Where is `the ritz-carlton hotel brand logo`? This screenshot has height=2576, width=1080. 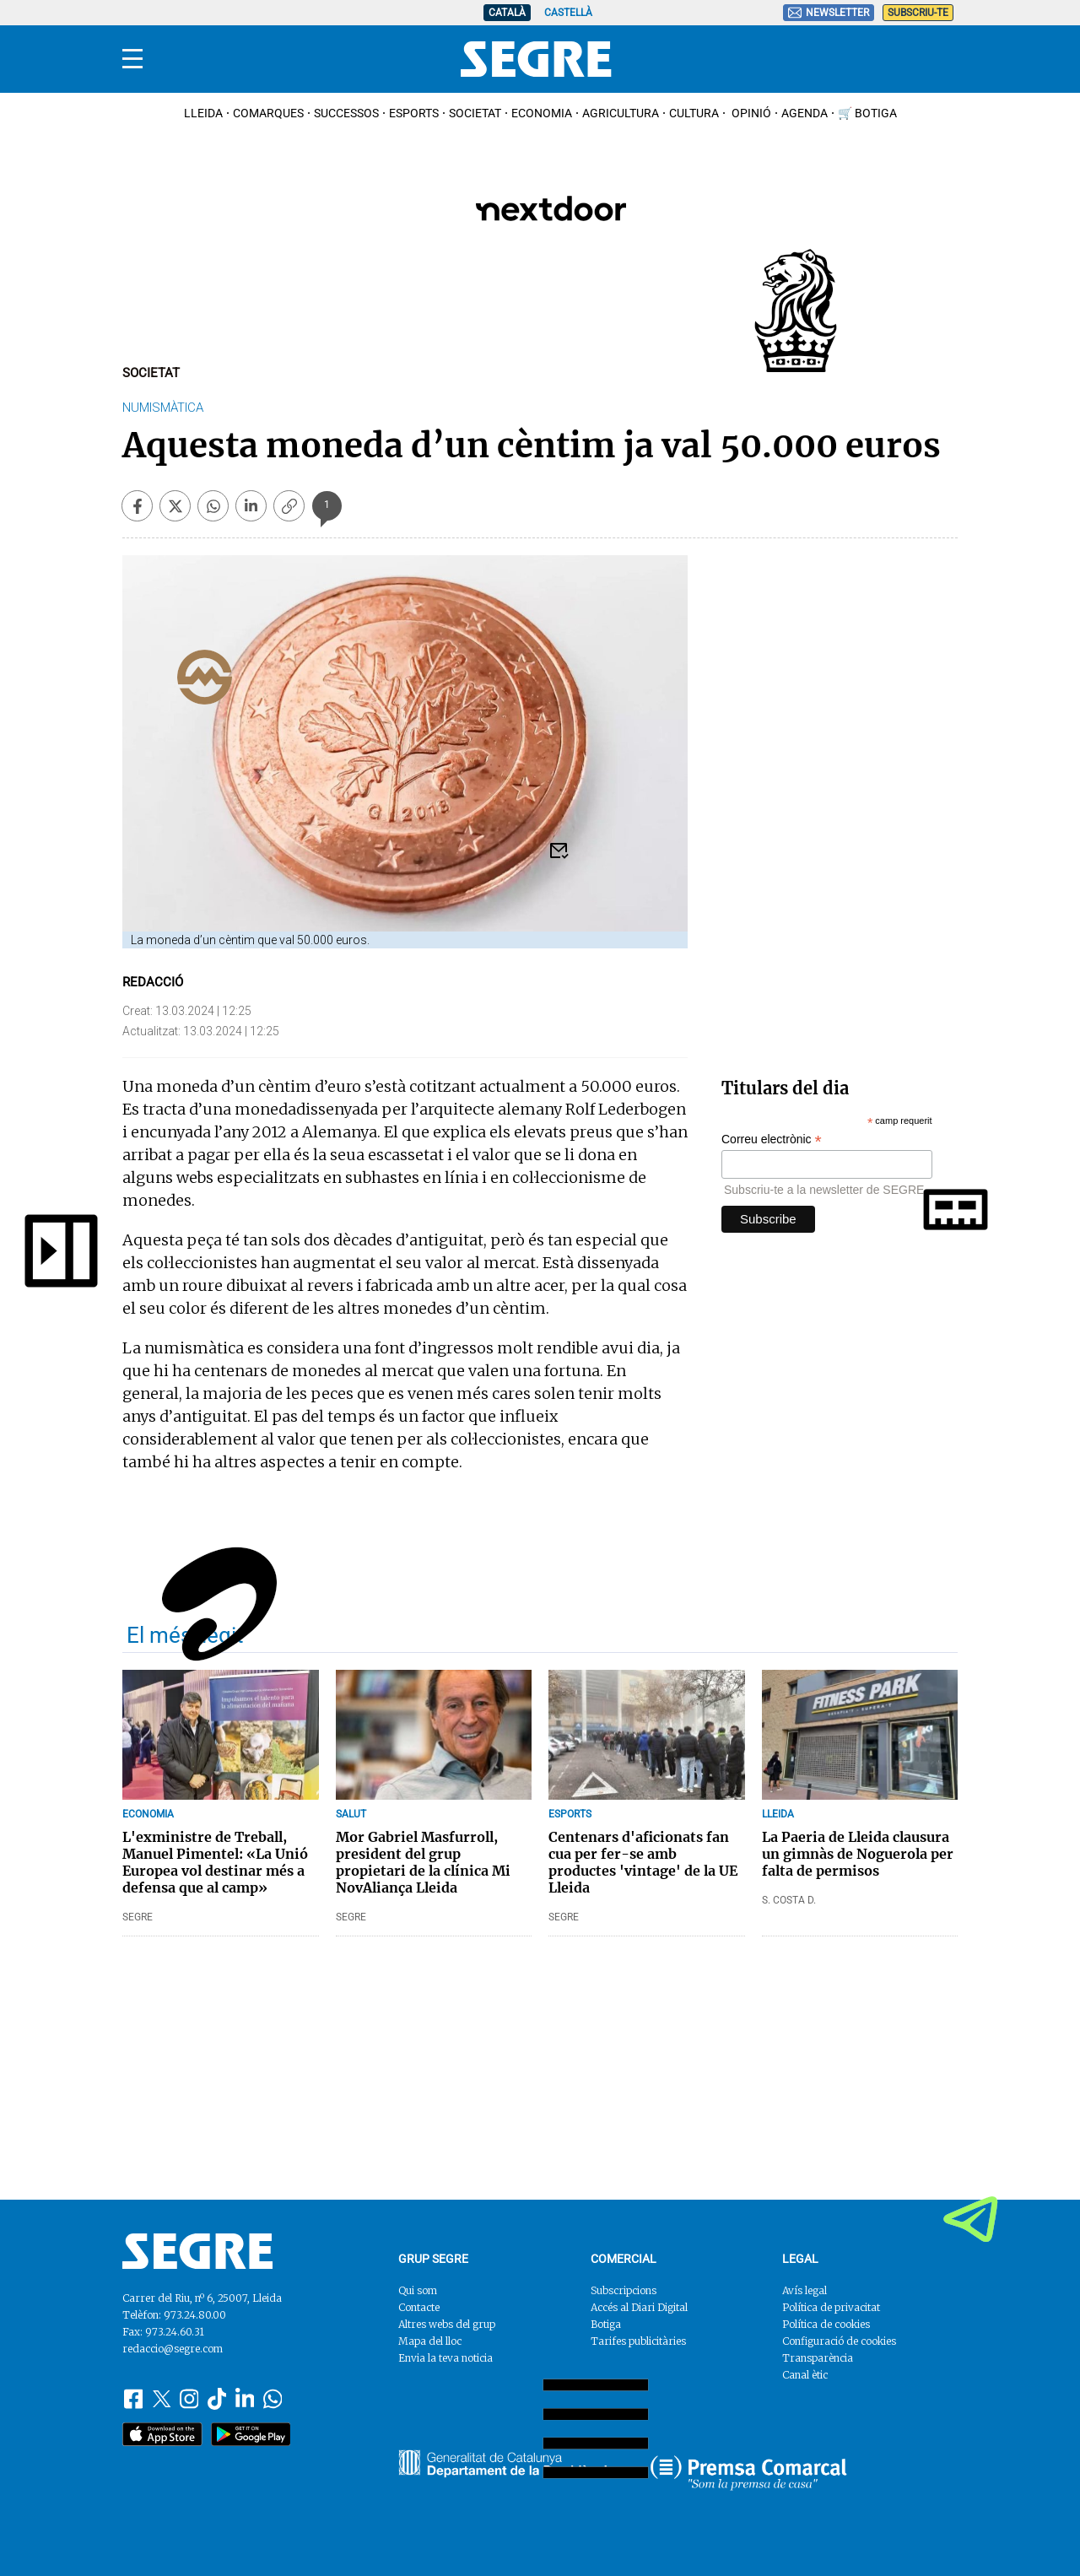
the ritz-carlton hotel brand logo is located at coordinates (796, 311).